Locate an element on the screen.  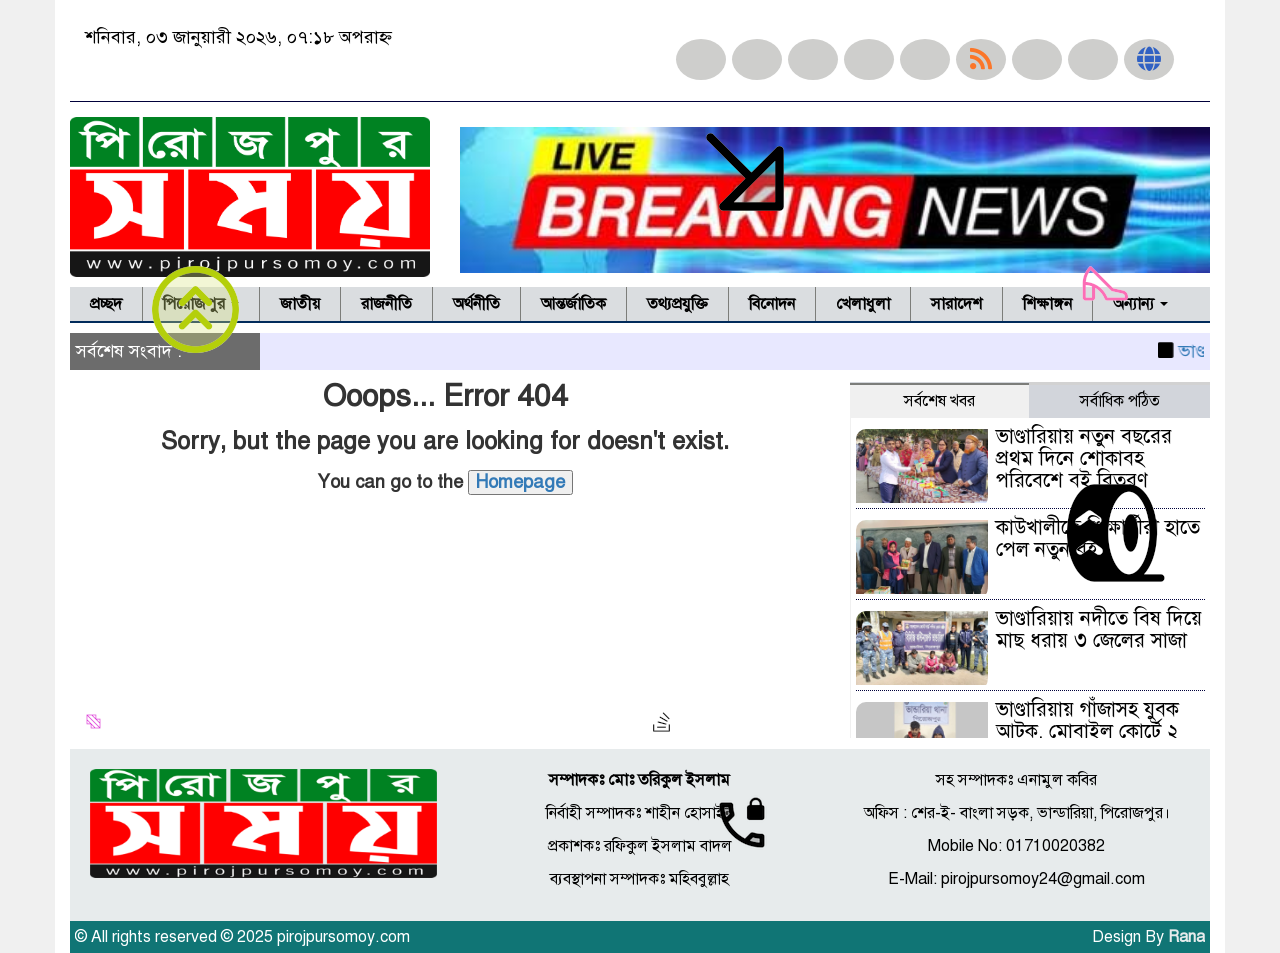
browse women's footwear category is located at coordinates (1103, 285).